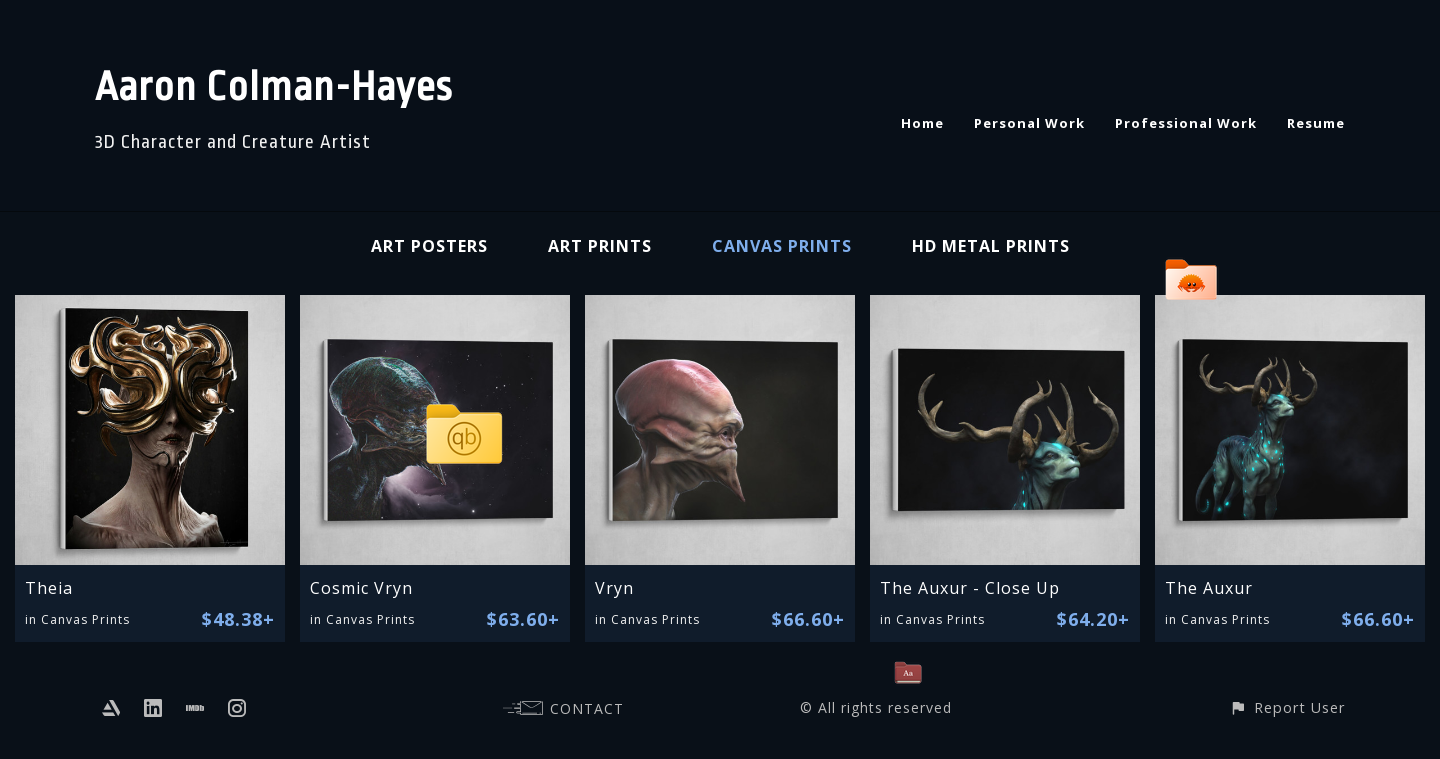 Image resolution: width=1440 pixels, height=759 pixels. I want to click on open rust programming projects folder, so click(1191, 281).